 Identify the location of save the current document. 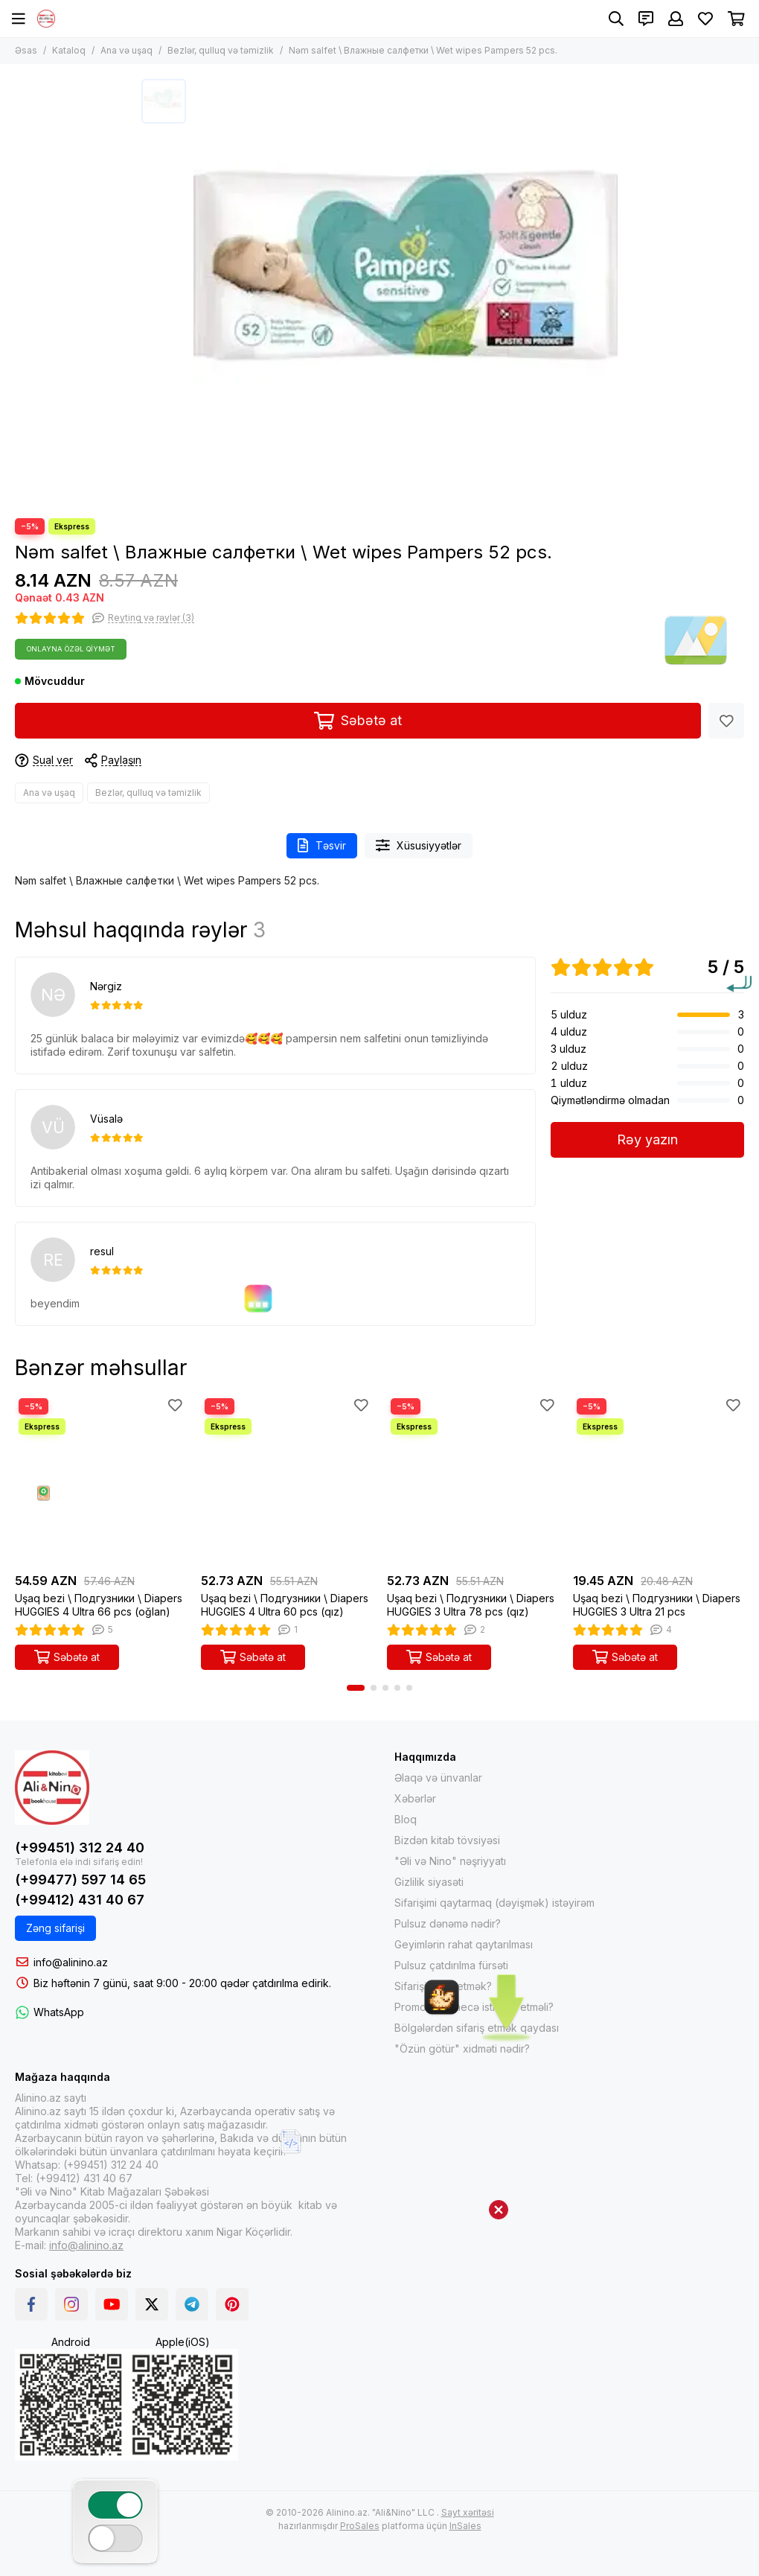
(506, 2003).